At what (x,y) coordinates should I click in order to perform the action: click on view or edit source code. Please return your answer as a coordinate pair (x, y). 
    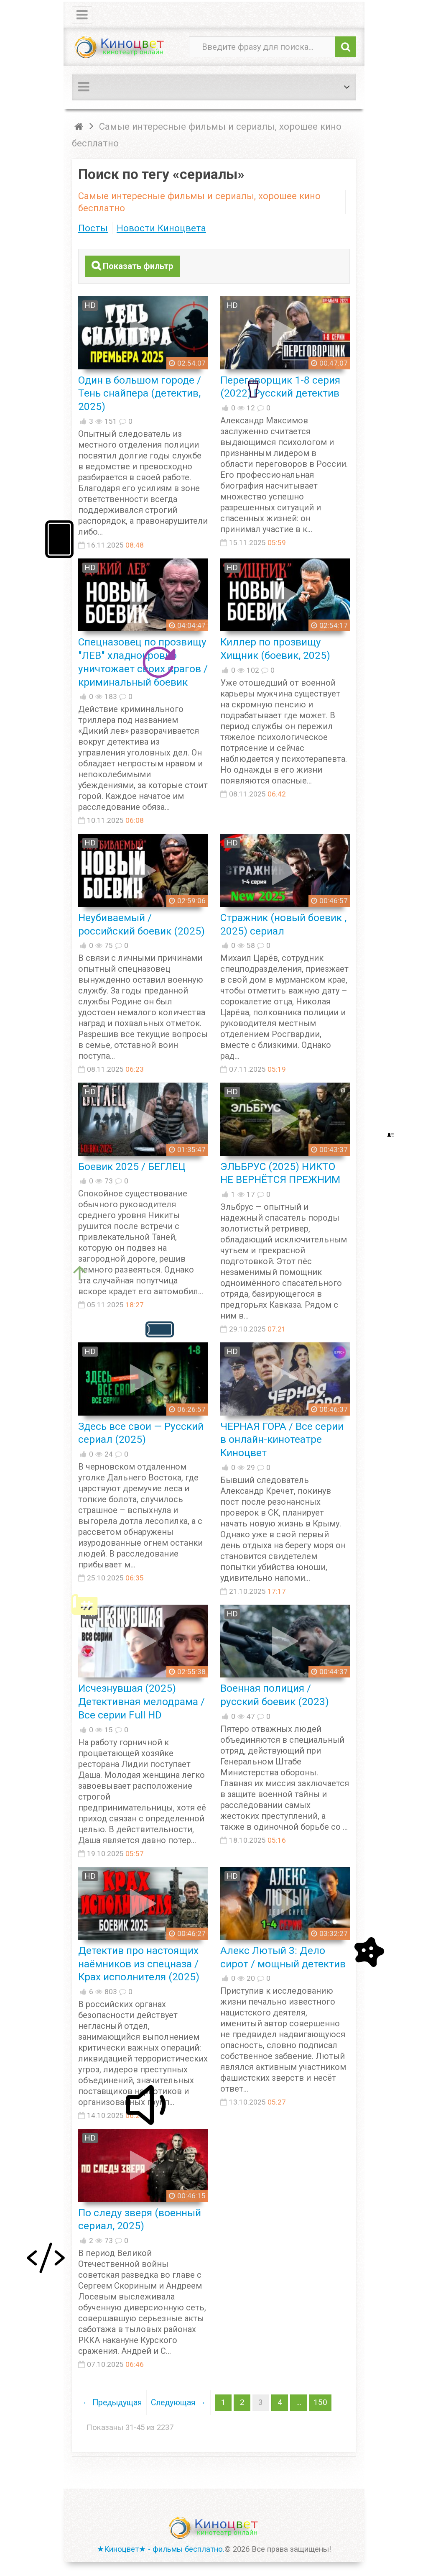
    Looking at the image, I should click on (46, 2258).